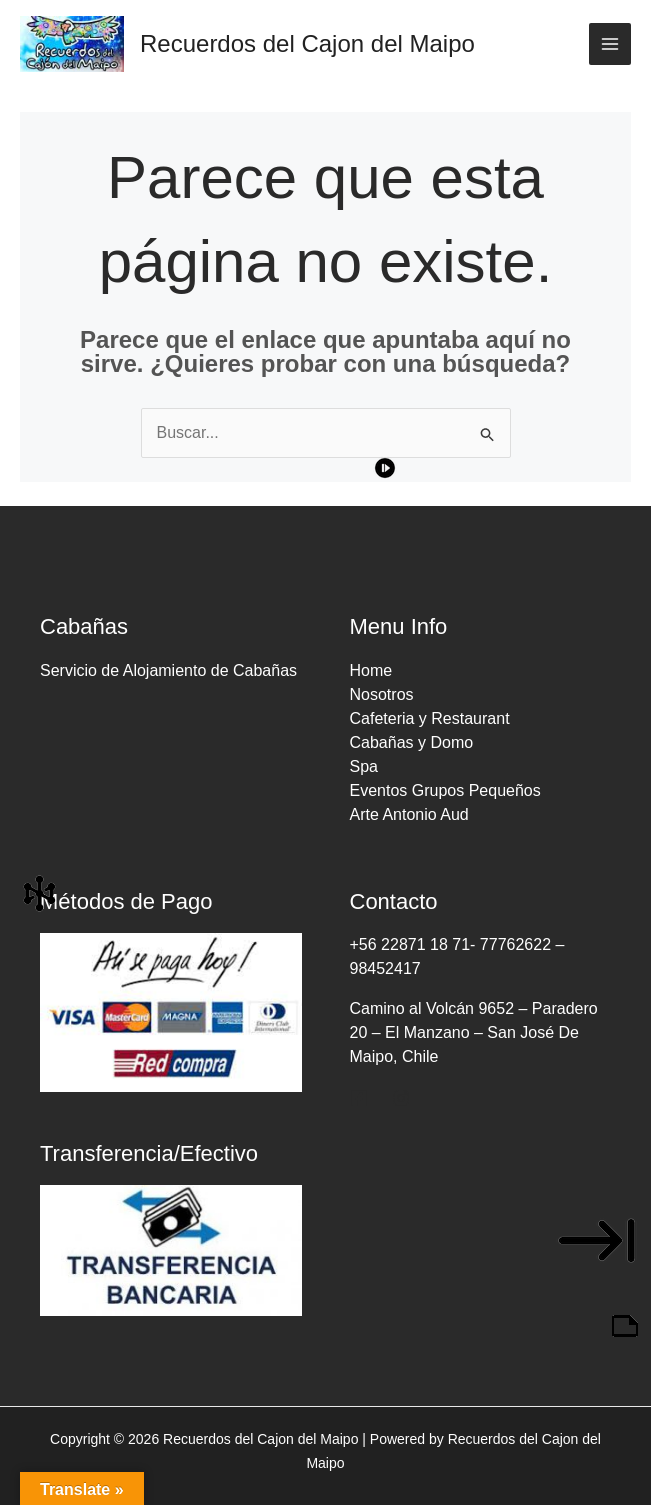  I want to click on skip to next track or media item, so click(385, 468).